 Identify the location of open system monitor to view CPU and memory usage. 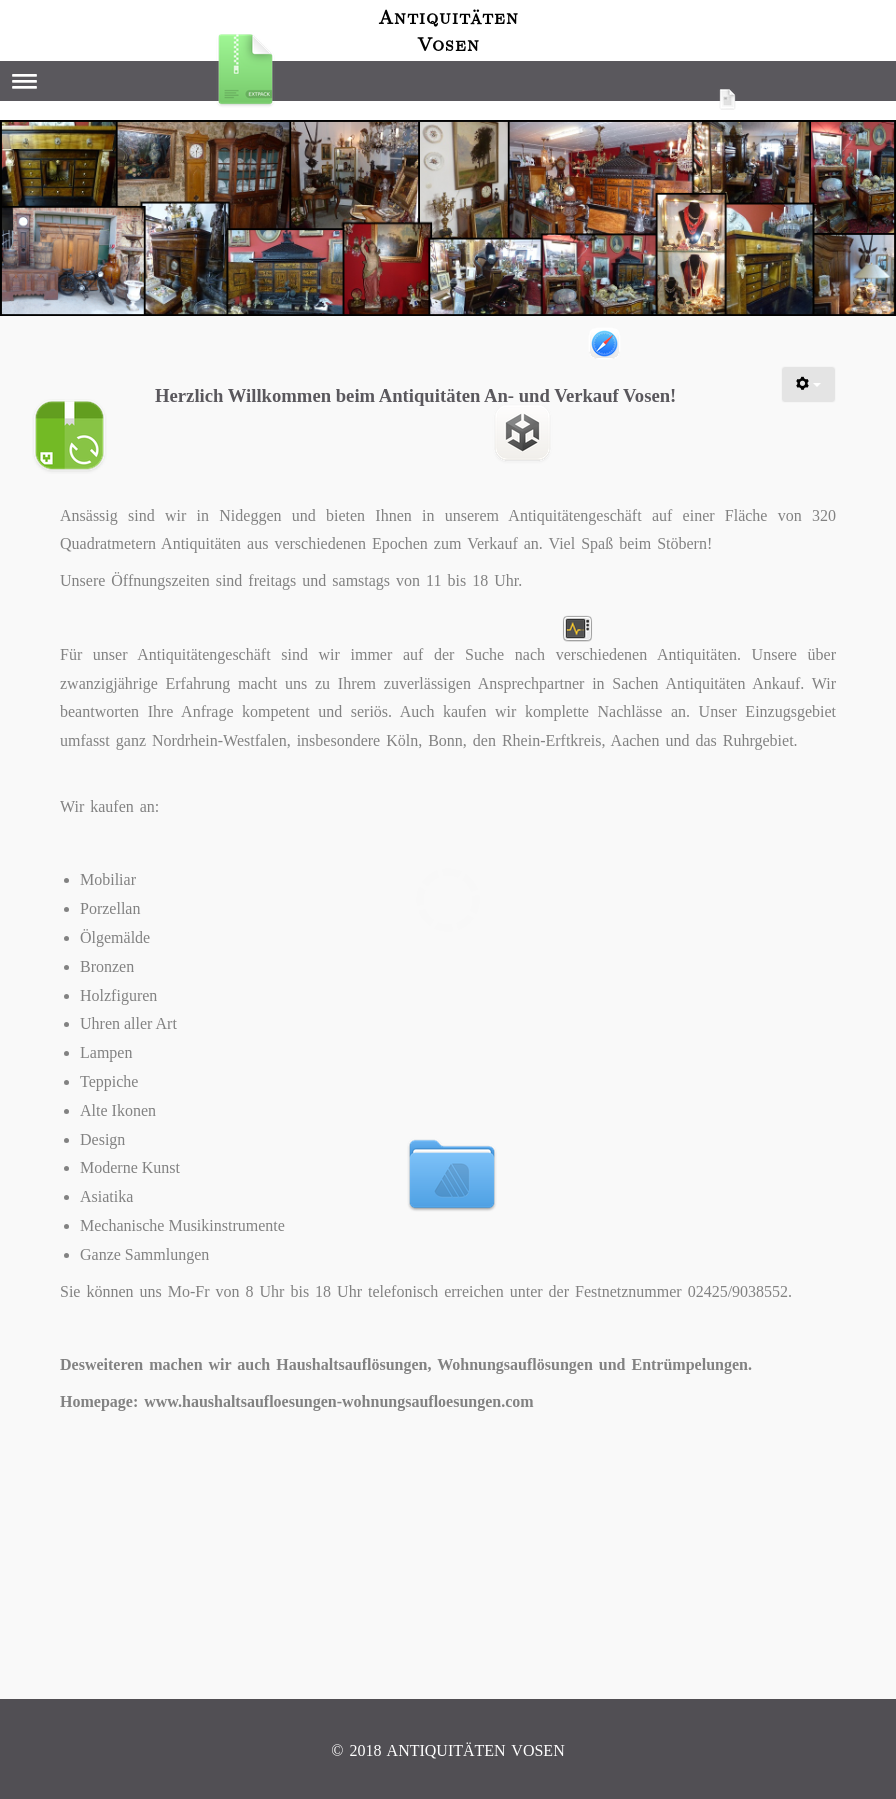
(577, 628).